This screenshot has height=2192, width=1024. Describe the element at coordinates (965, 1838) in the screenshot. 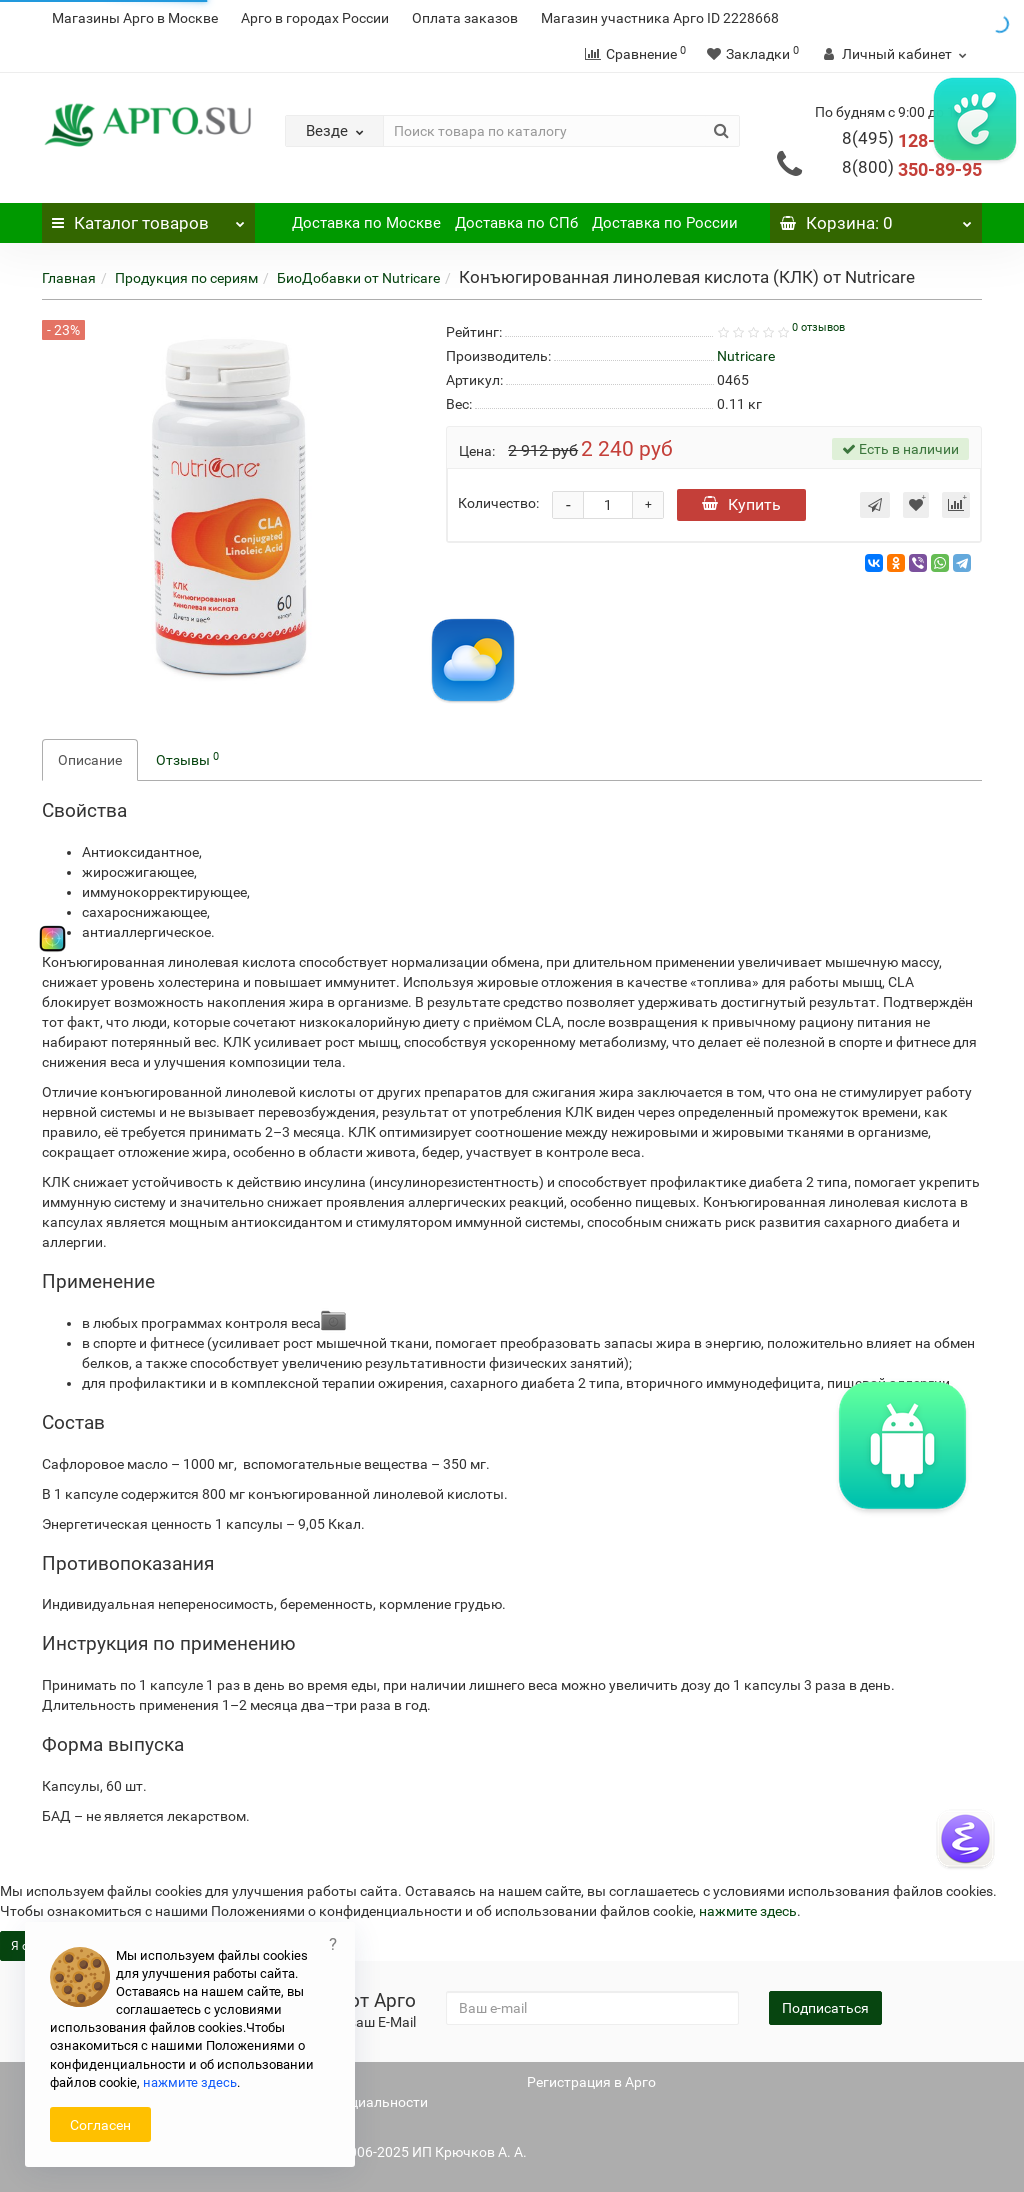

I see `open emacs text editor` at that location.